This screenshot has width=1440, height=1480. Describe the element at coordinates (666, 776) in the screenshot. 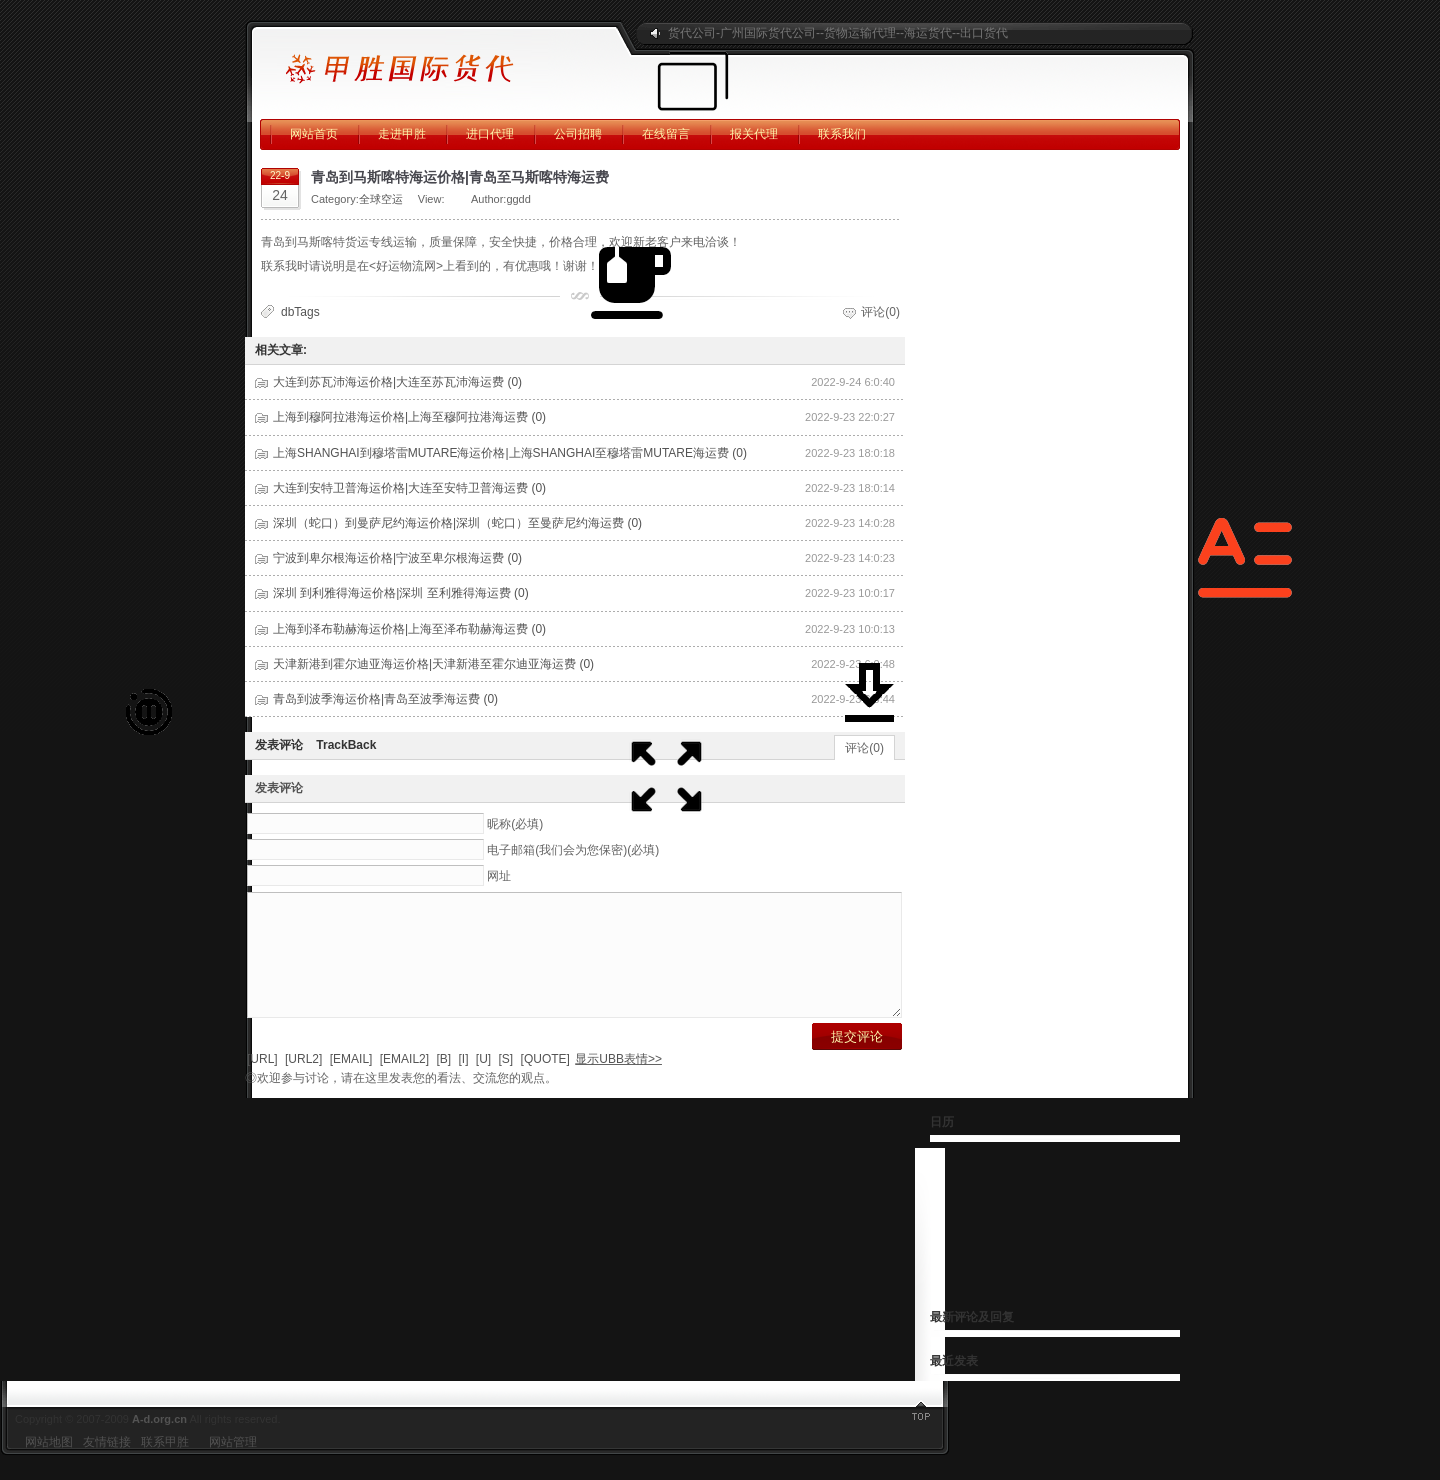

I see `expand to full screen mode` at that location.